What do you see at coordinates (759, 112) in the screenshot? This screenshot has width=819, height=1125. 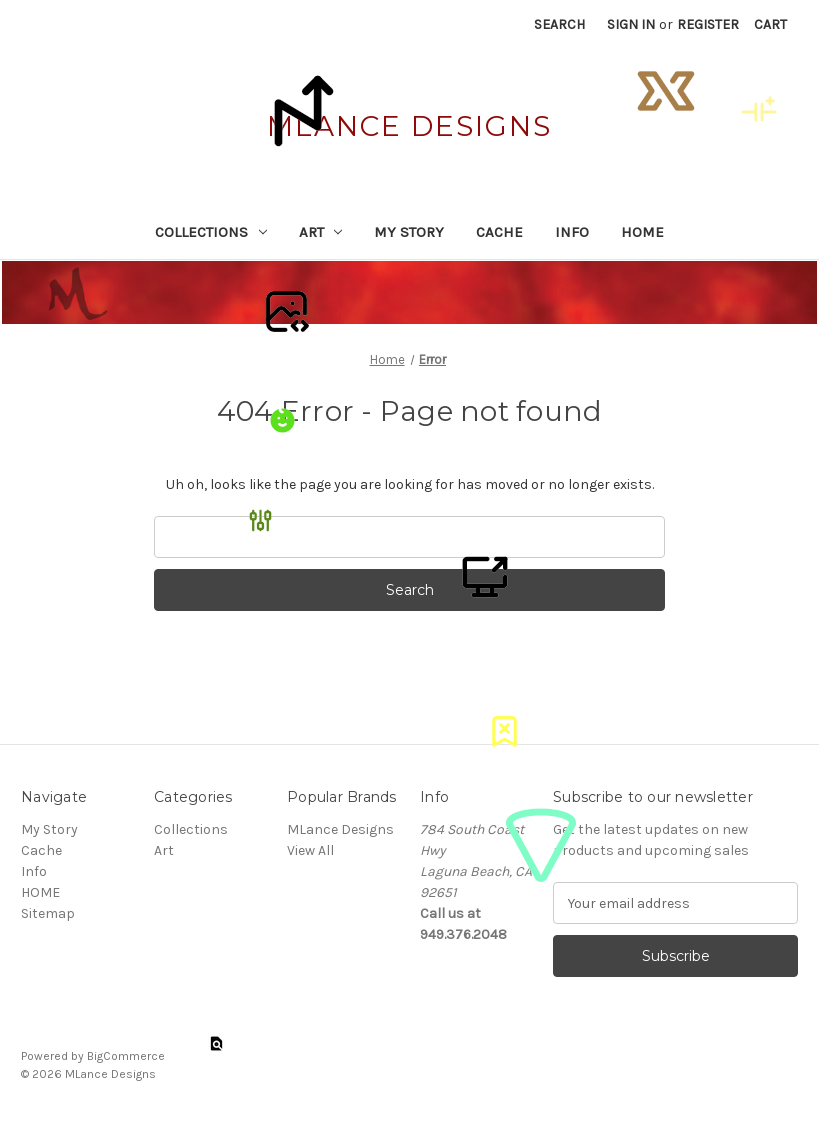 I see `polarized capacitor symbol in circuit diagrams` at bounding box center [759, 112].